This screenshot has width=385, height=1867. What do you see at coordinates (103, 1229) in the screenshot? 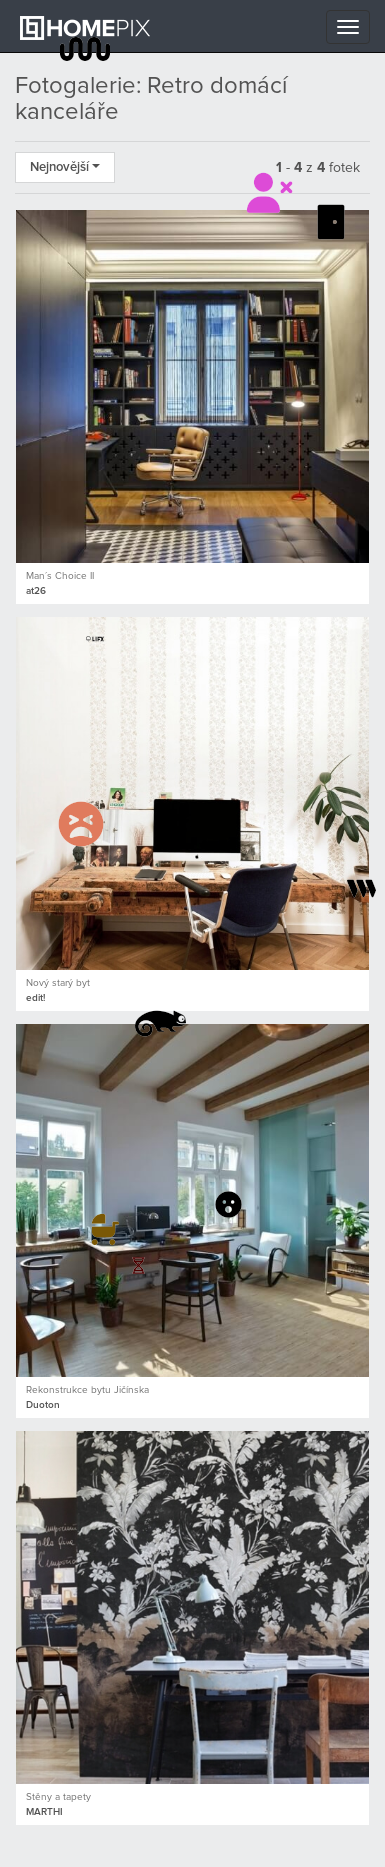
I see `access baby or parenting-related features` at bounding box center [103, 1229].